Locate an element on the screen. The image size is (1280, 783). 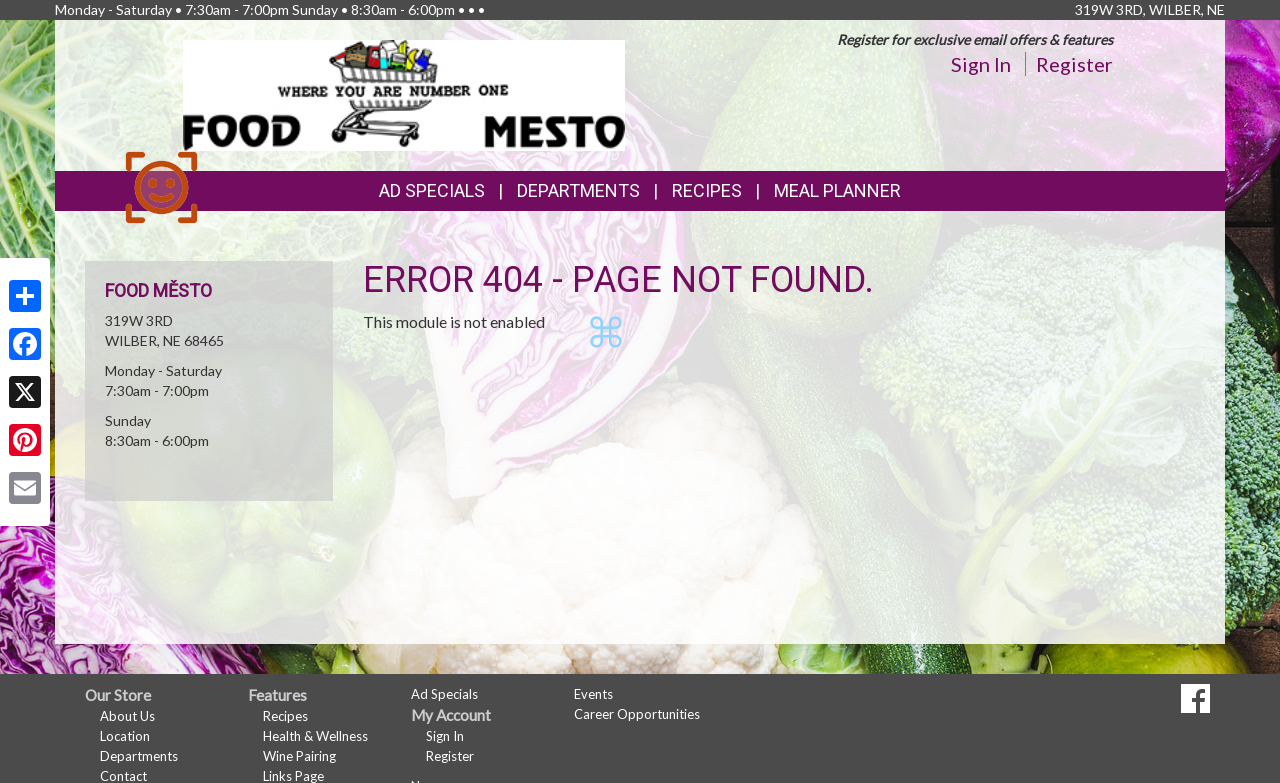
scan face to unlock or authenticate is located at coordinates (161, 187).